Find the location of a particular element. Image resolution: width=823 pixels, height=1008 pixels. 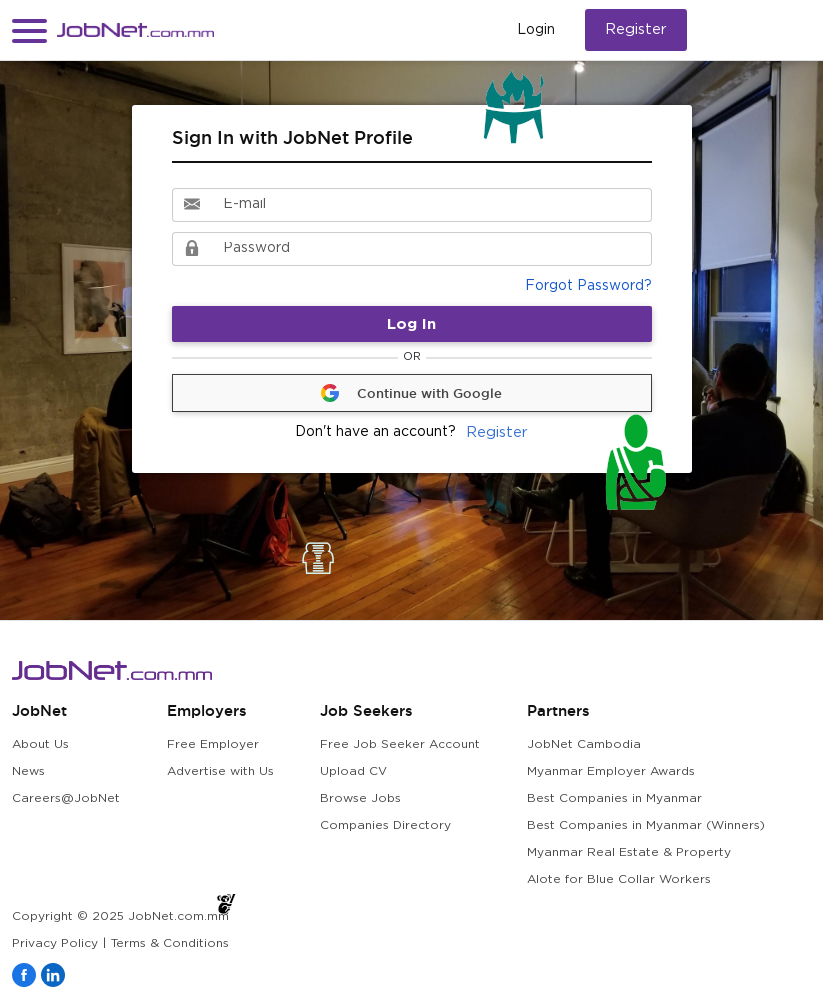

koala character or mascot icon is located at coordinates (226, 904).